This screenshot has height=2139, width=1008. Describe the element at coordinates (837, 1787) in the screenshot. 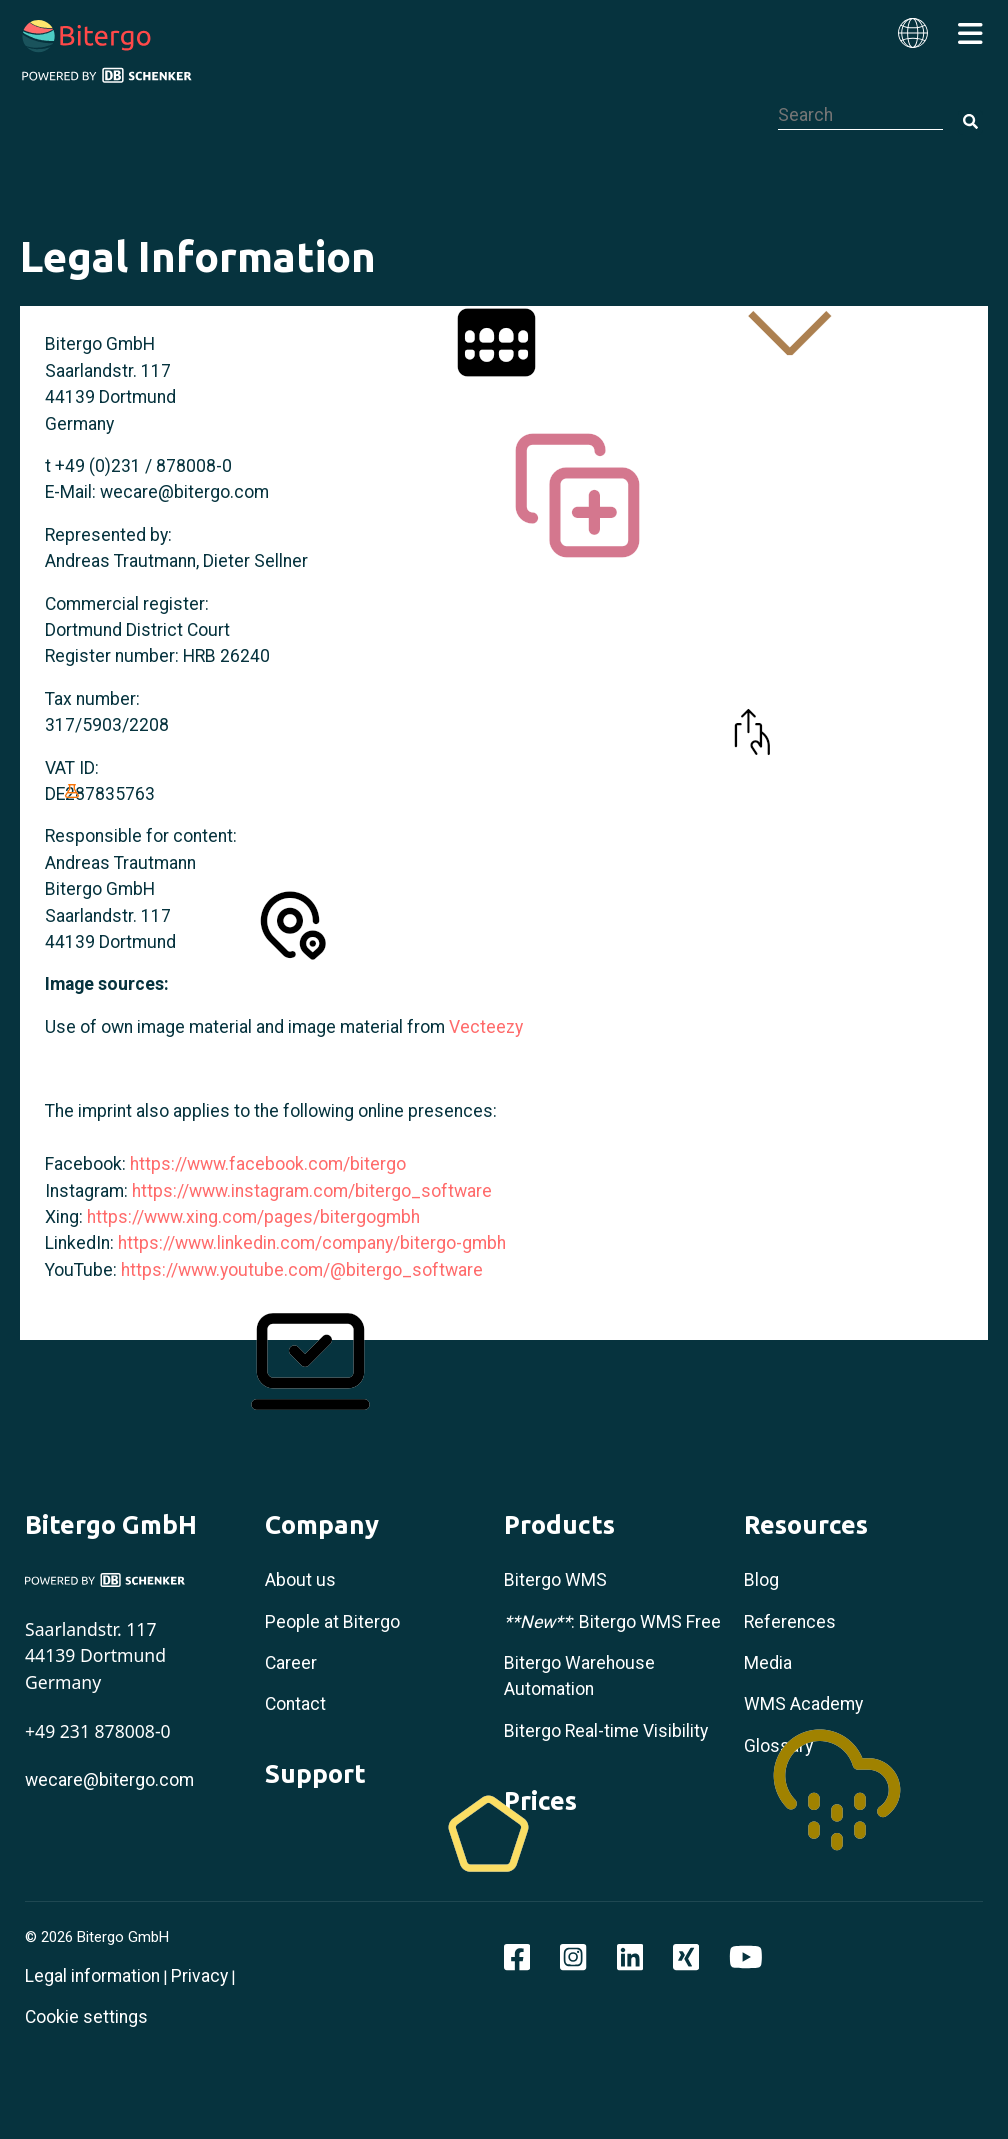

I see `indicates light rain or drizzle conditions` at that location.